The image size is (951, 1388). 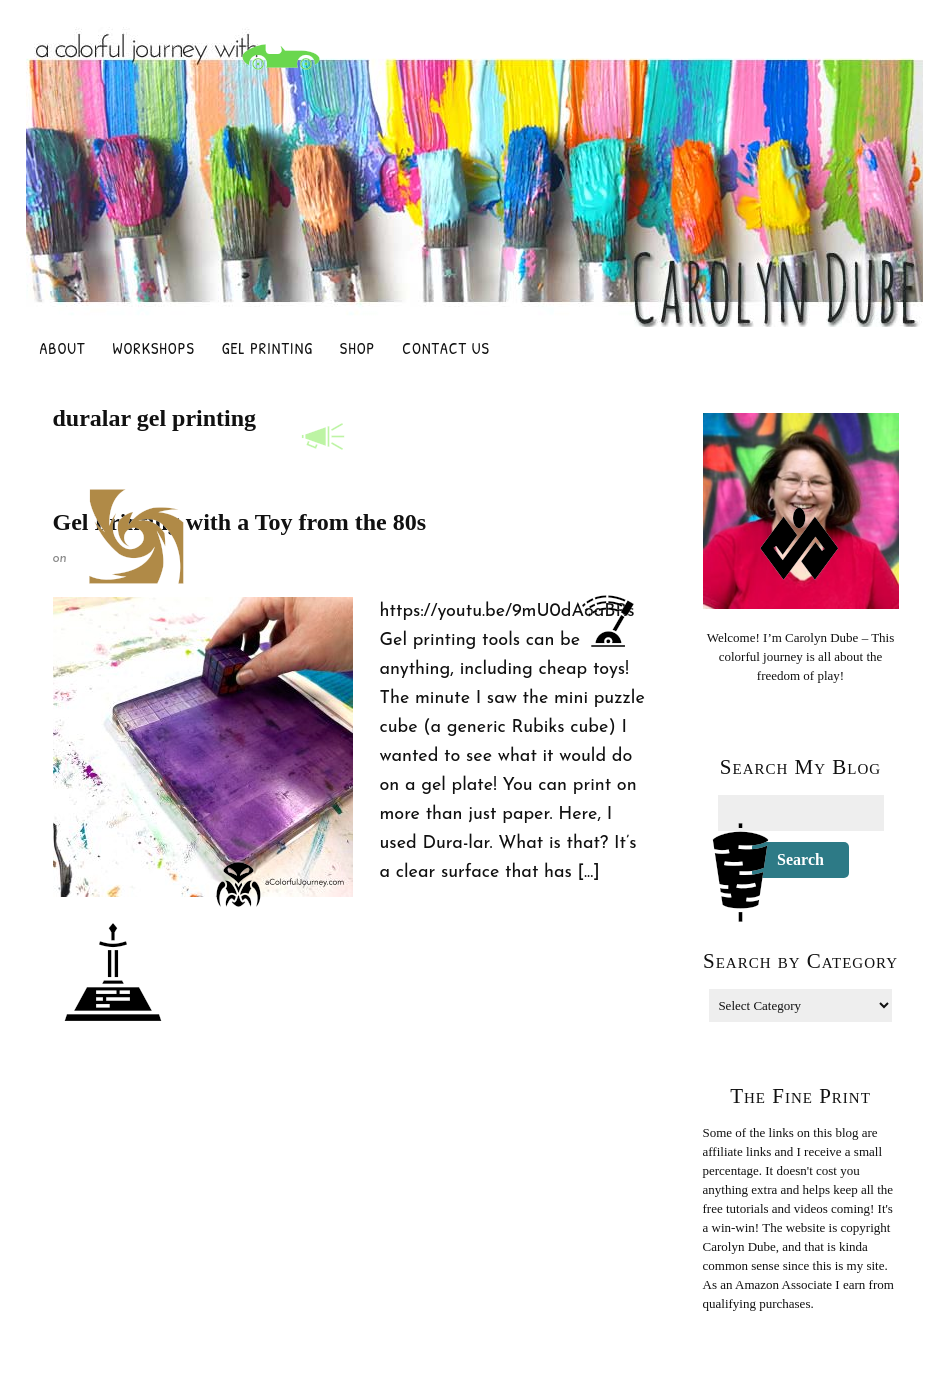 What do you see at coordinates (136, 536) in the screenshot?
I see `indicates wind or air-based ability in game` at bounding box center [136, 536].